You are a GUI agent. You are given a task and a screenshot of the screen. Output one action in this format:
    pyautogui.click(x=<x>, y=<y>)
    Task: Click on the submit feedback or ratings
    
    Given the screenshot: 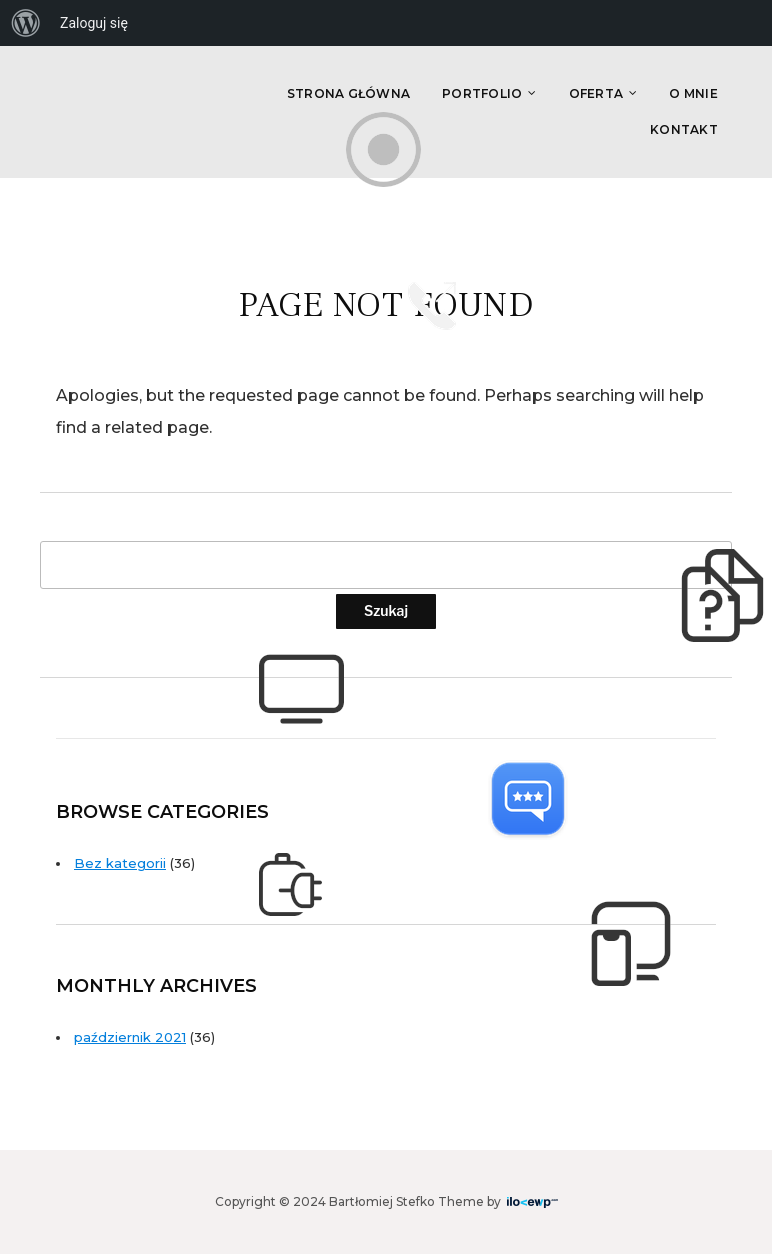 What is the action you would take?
    pyautogui.click(x=528, y=800)
    